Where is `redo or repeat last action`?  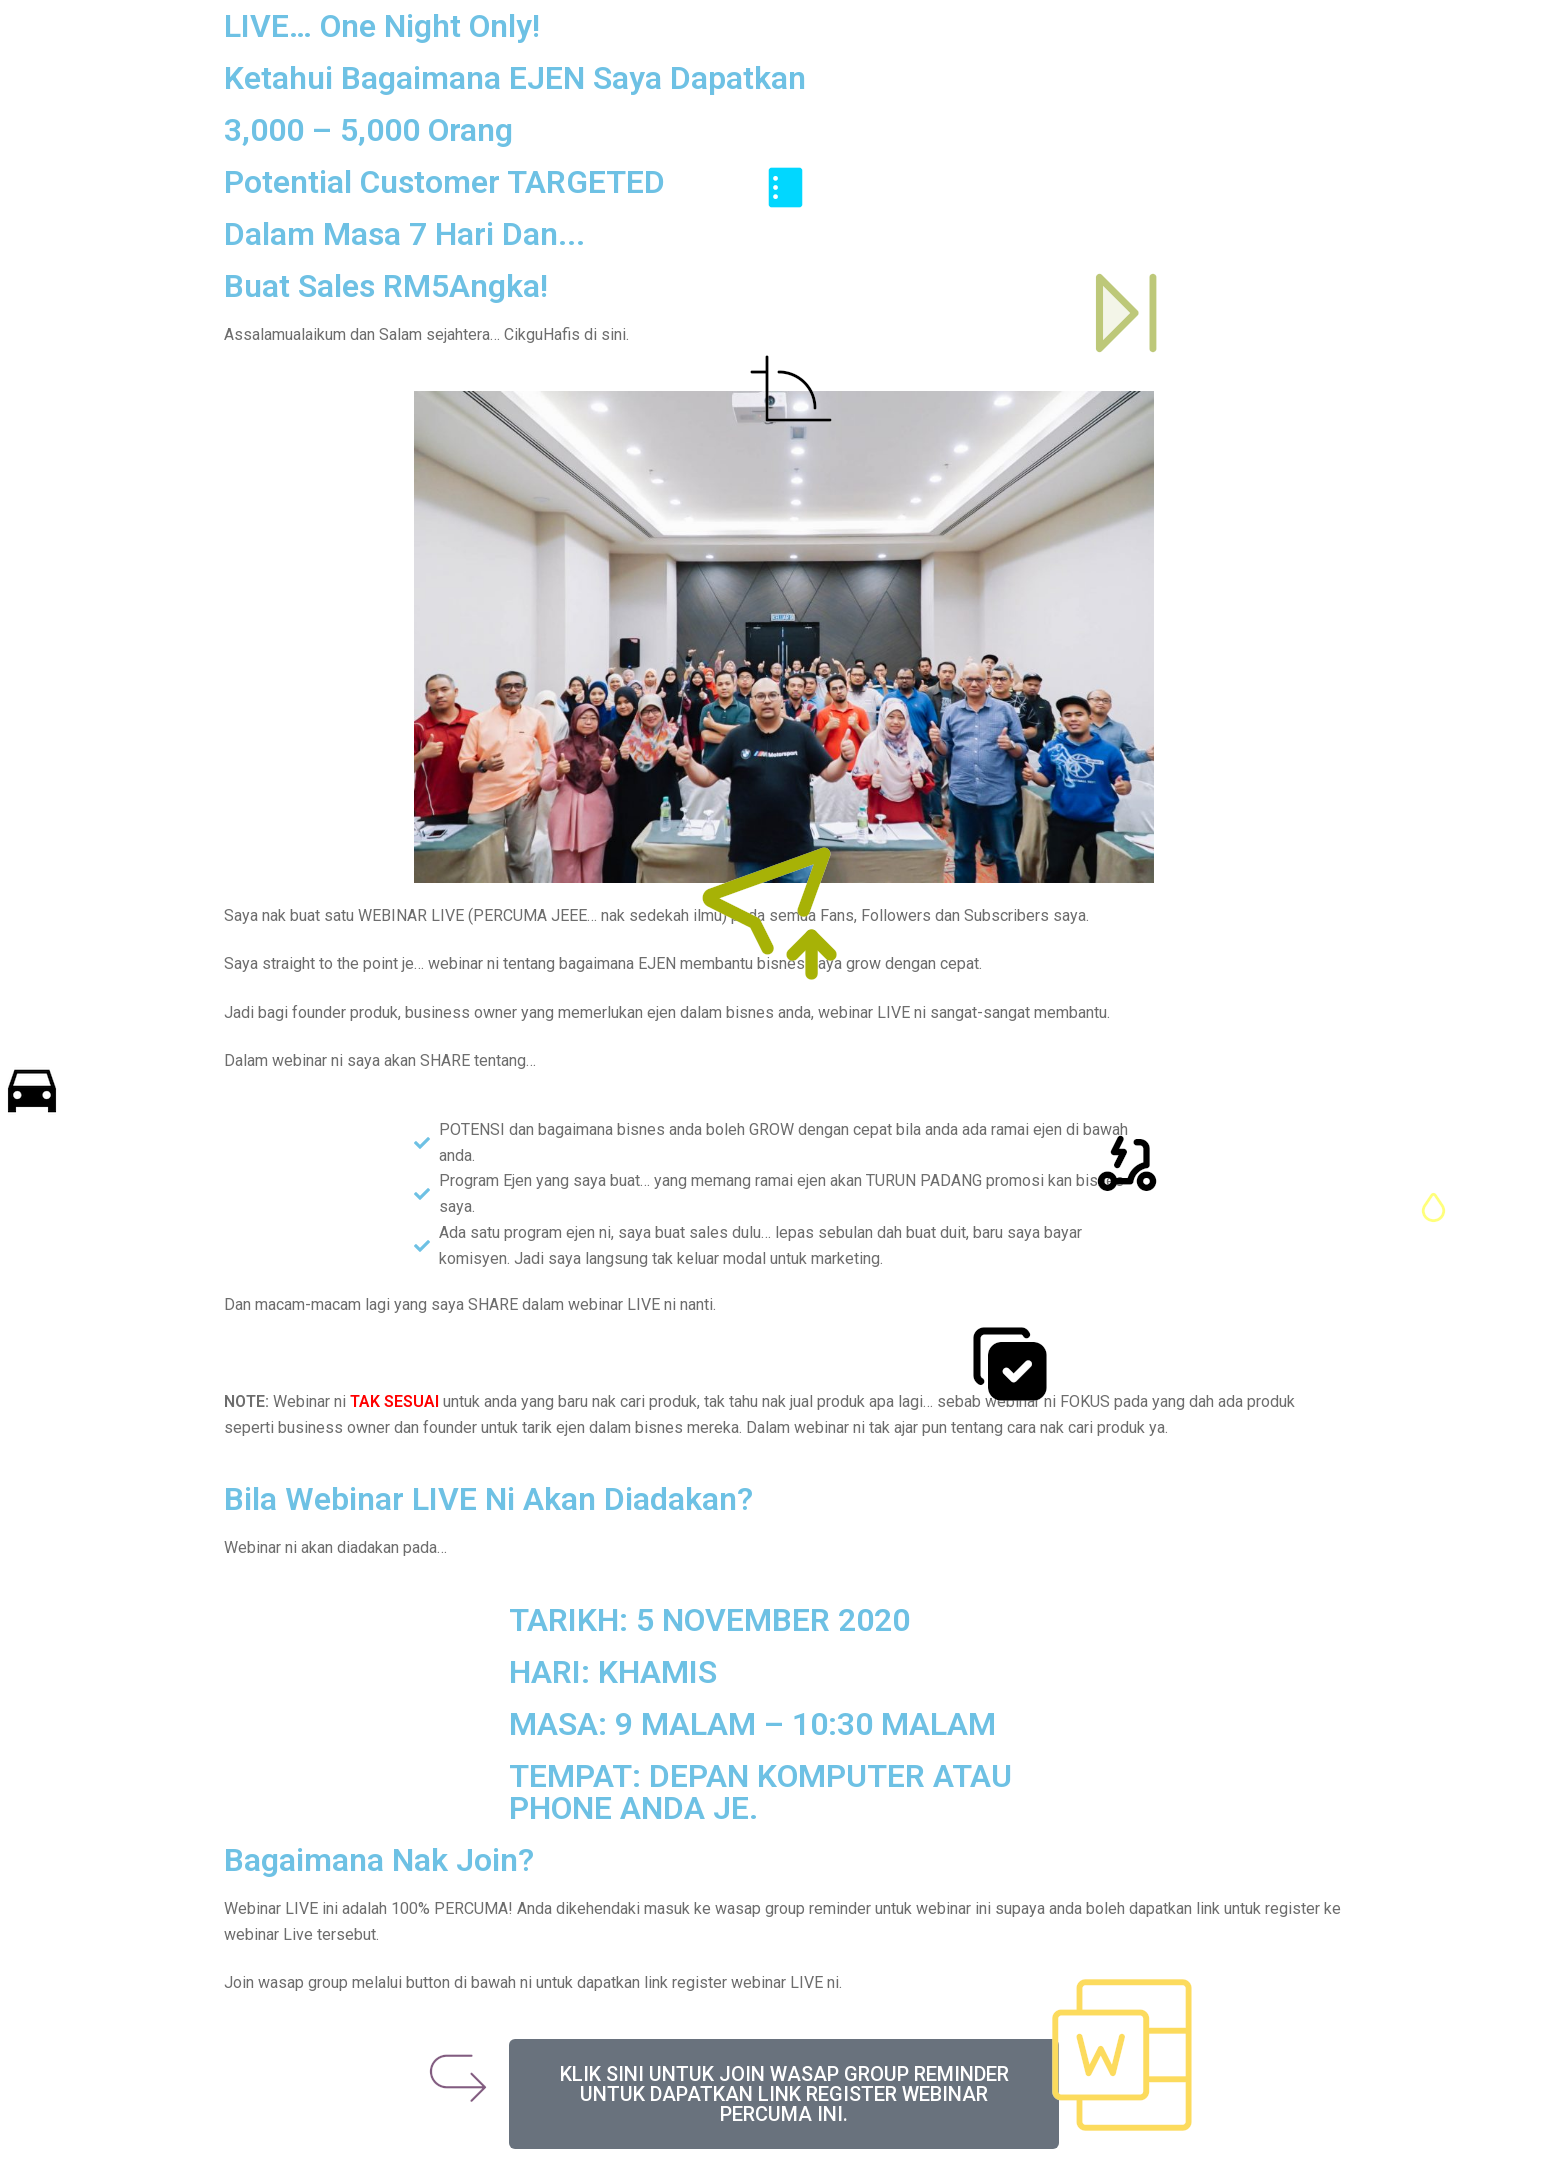 redo or repeat last action is located at coordinates (458, 2076).